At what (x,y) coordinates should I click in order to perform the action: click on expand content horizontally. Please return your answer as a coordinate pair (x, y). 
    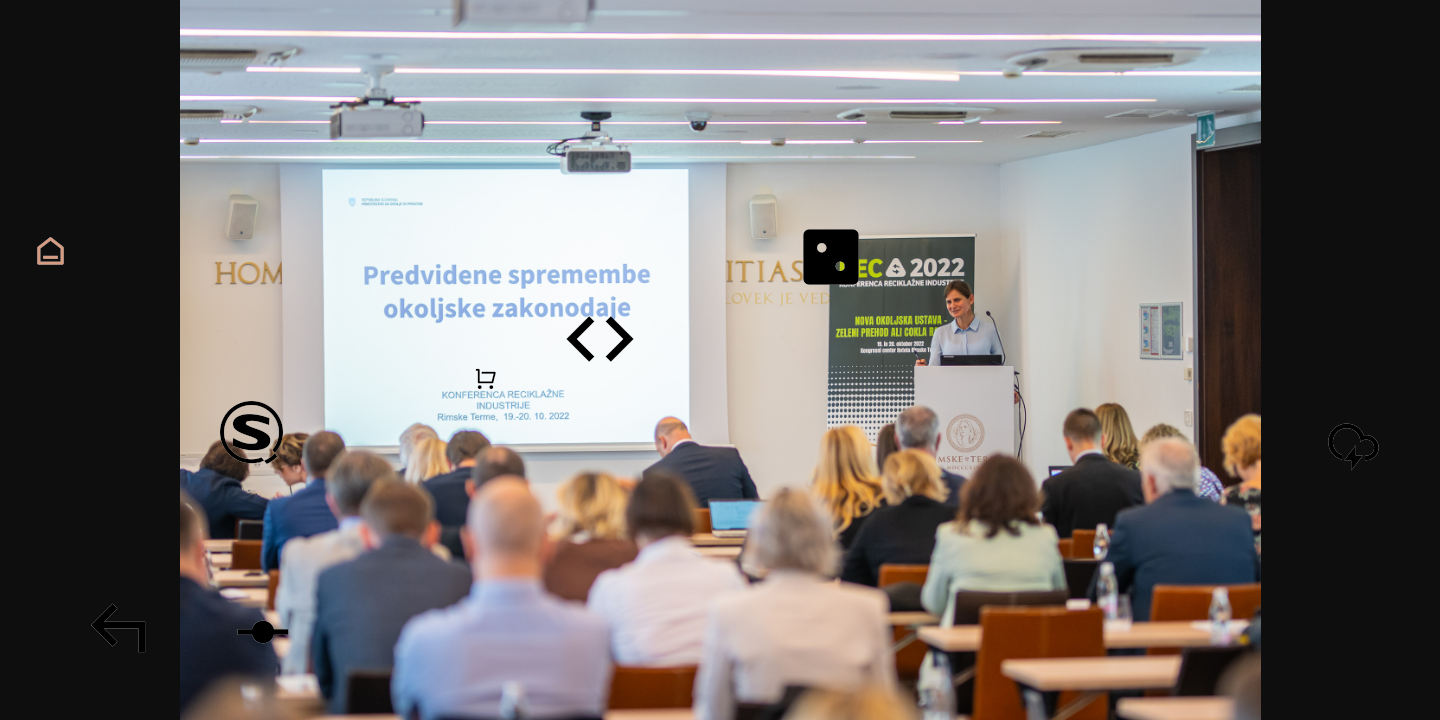
    Looking at the image, I should click on (600, 339).